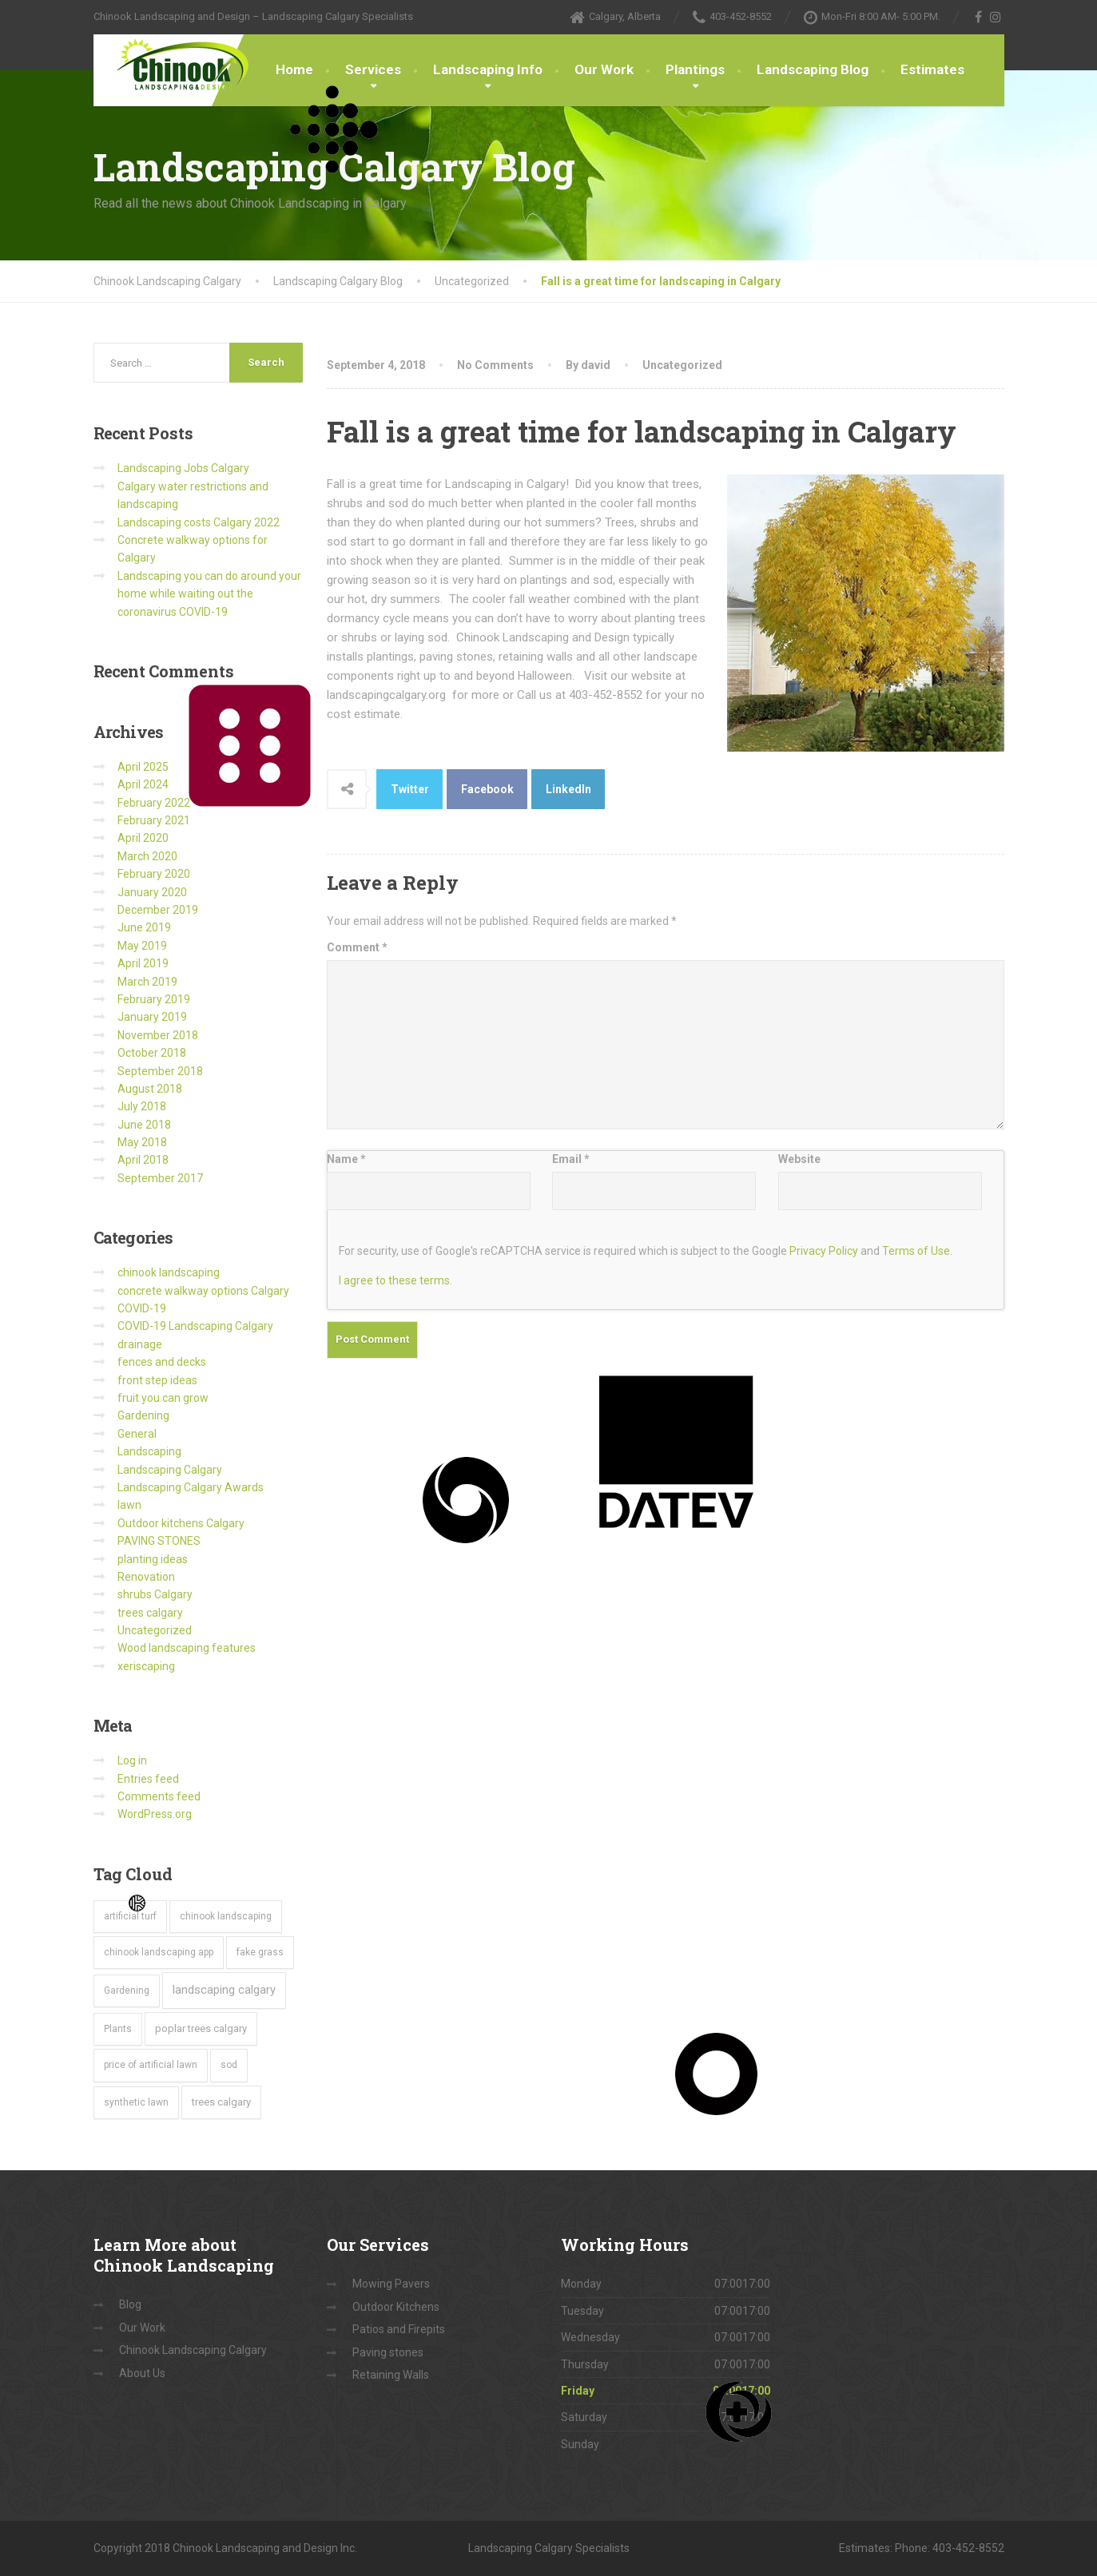 This screenshot has height=2576, width=1097. What do you see at coordinates (738, 2411) in the screenshot?
I see `medrt brand logo` at bounding box center [738, 2411].